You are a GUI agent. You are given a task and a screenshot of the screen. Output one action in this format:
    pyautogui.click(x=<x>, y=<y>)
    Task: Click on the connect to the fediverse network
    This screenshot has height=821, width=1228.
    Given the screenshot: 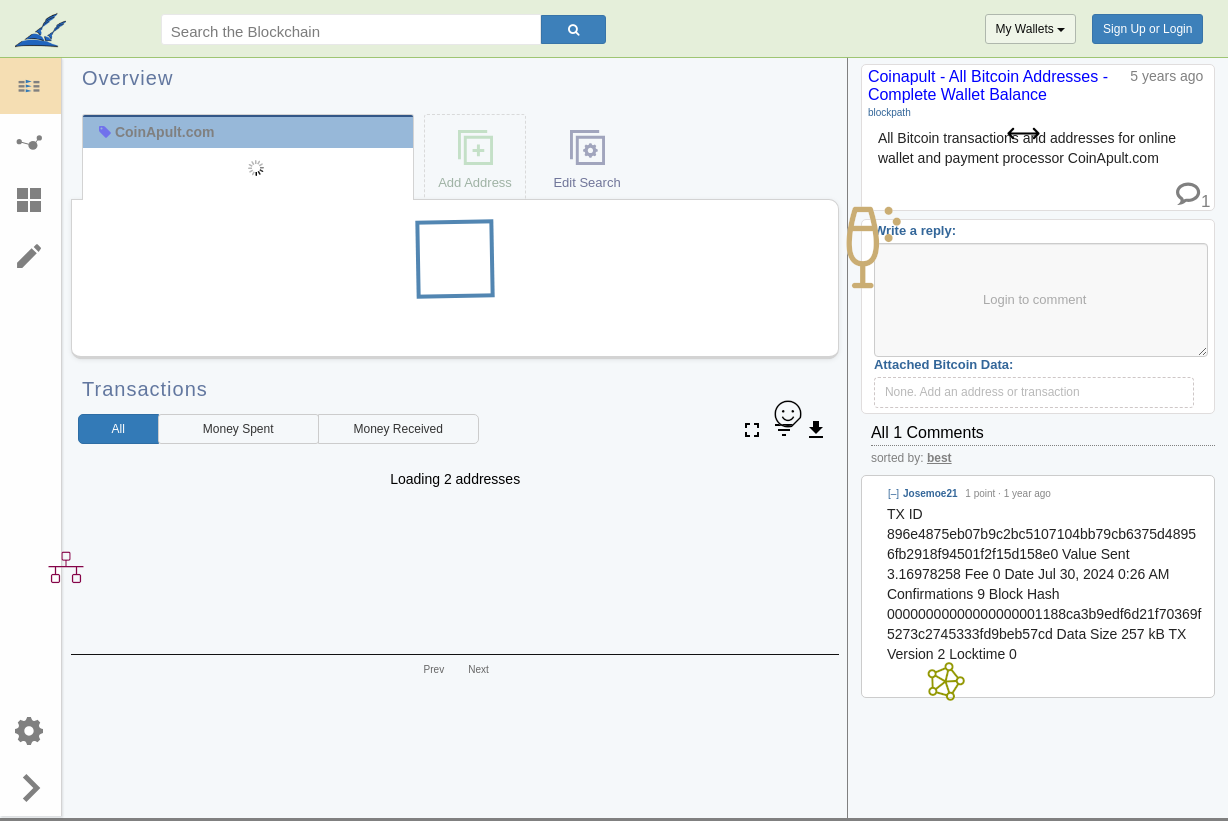 What is the action you would take?
    pyautogui.click(x=945, y=681)
    